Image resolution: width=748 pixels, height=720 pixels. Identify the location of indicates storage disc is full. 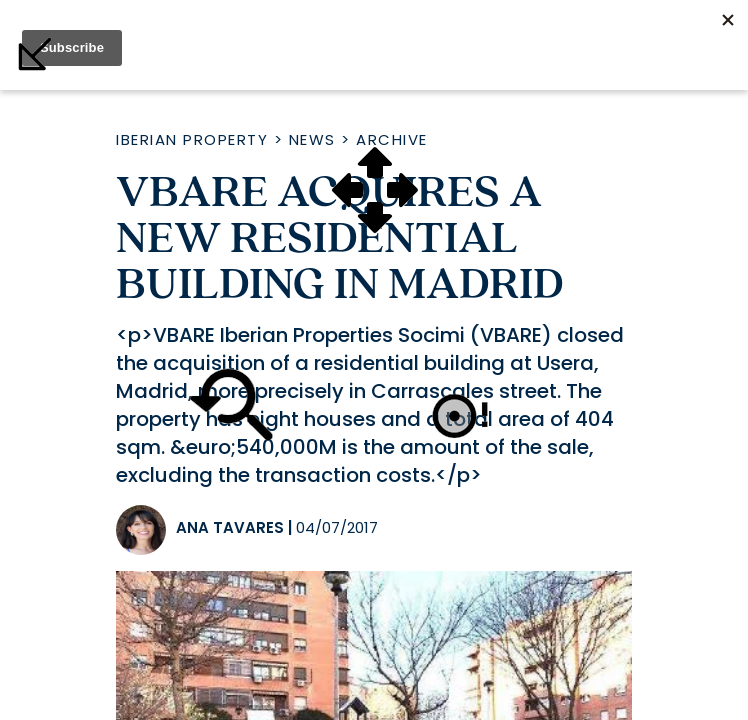
(460, 416).